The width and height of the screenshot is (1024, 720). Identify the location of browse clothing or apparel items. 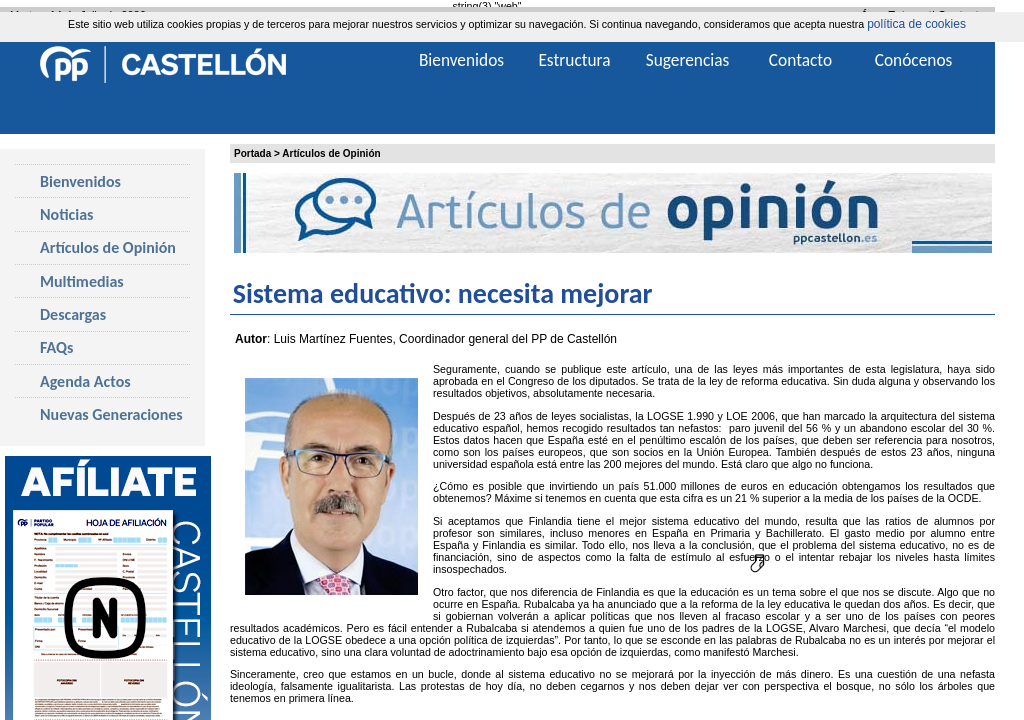
(758, 563).